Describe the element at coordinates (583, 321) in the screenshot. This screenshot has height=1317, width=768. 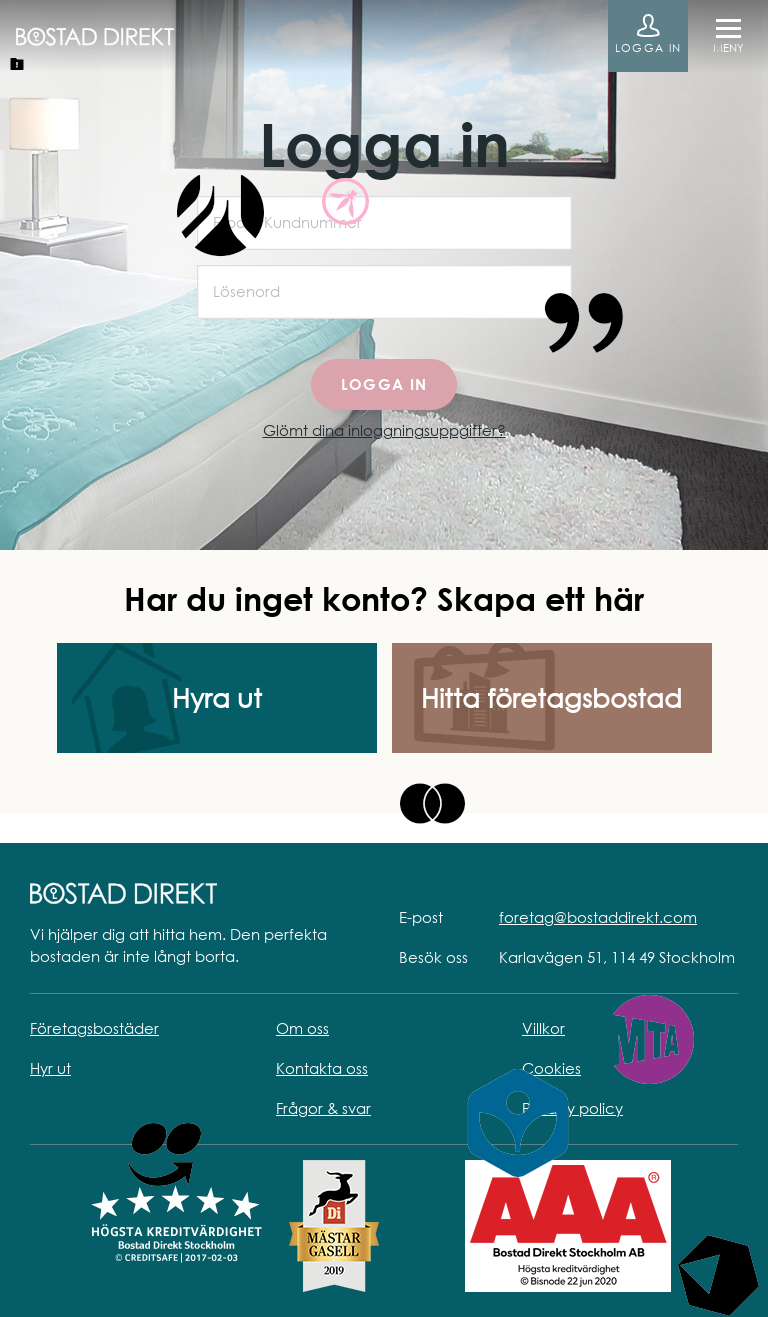
I see `insert a closing quotation mark` at that location.